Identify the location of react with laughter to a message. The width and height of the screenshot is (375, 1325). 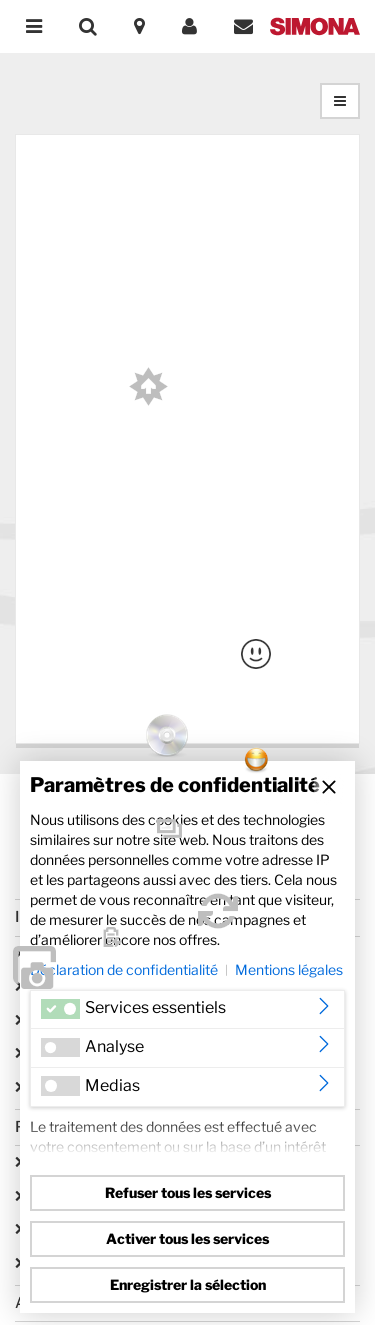
(256, 760).